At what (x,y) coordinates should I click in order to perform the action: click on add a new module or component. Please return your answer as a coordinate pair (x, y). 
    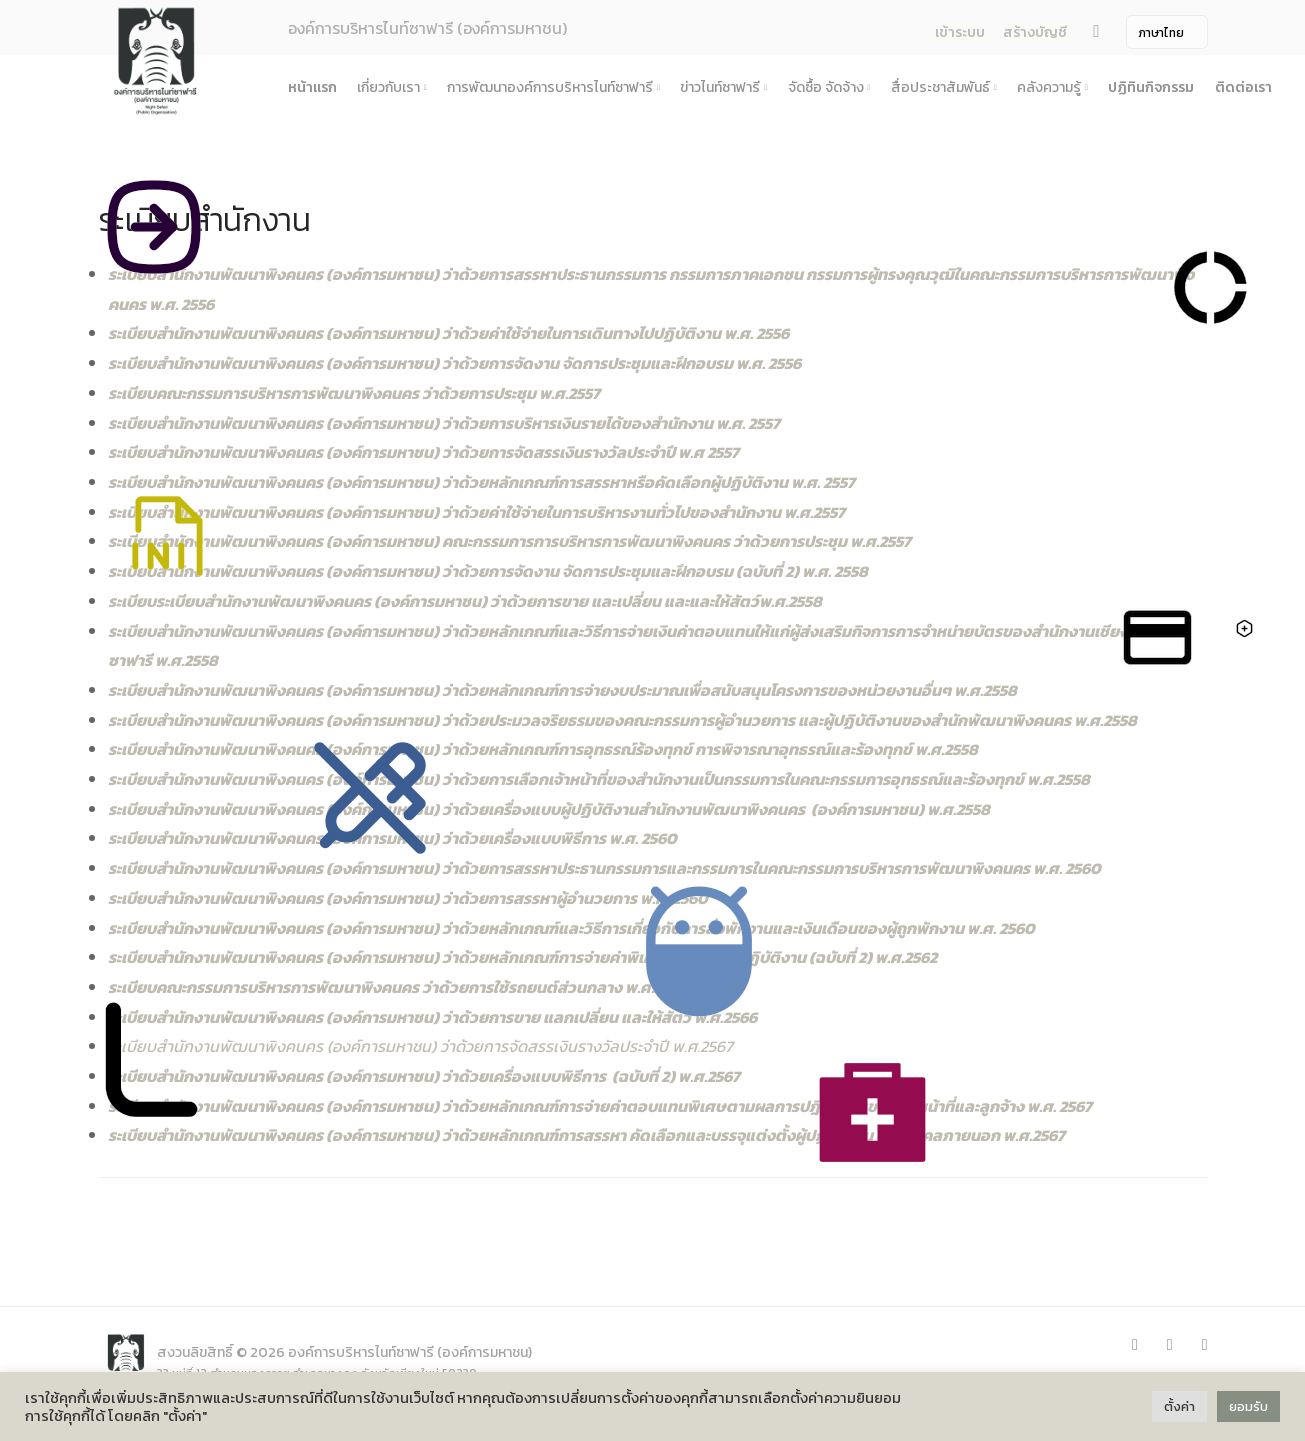
    Looking at the image, I should click on (1244, 628).